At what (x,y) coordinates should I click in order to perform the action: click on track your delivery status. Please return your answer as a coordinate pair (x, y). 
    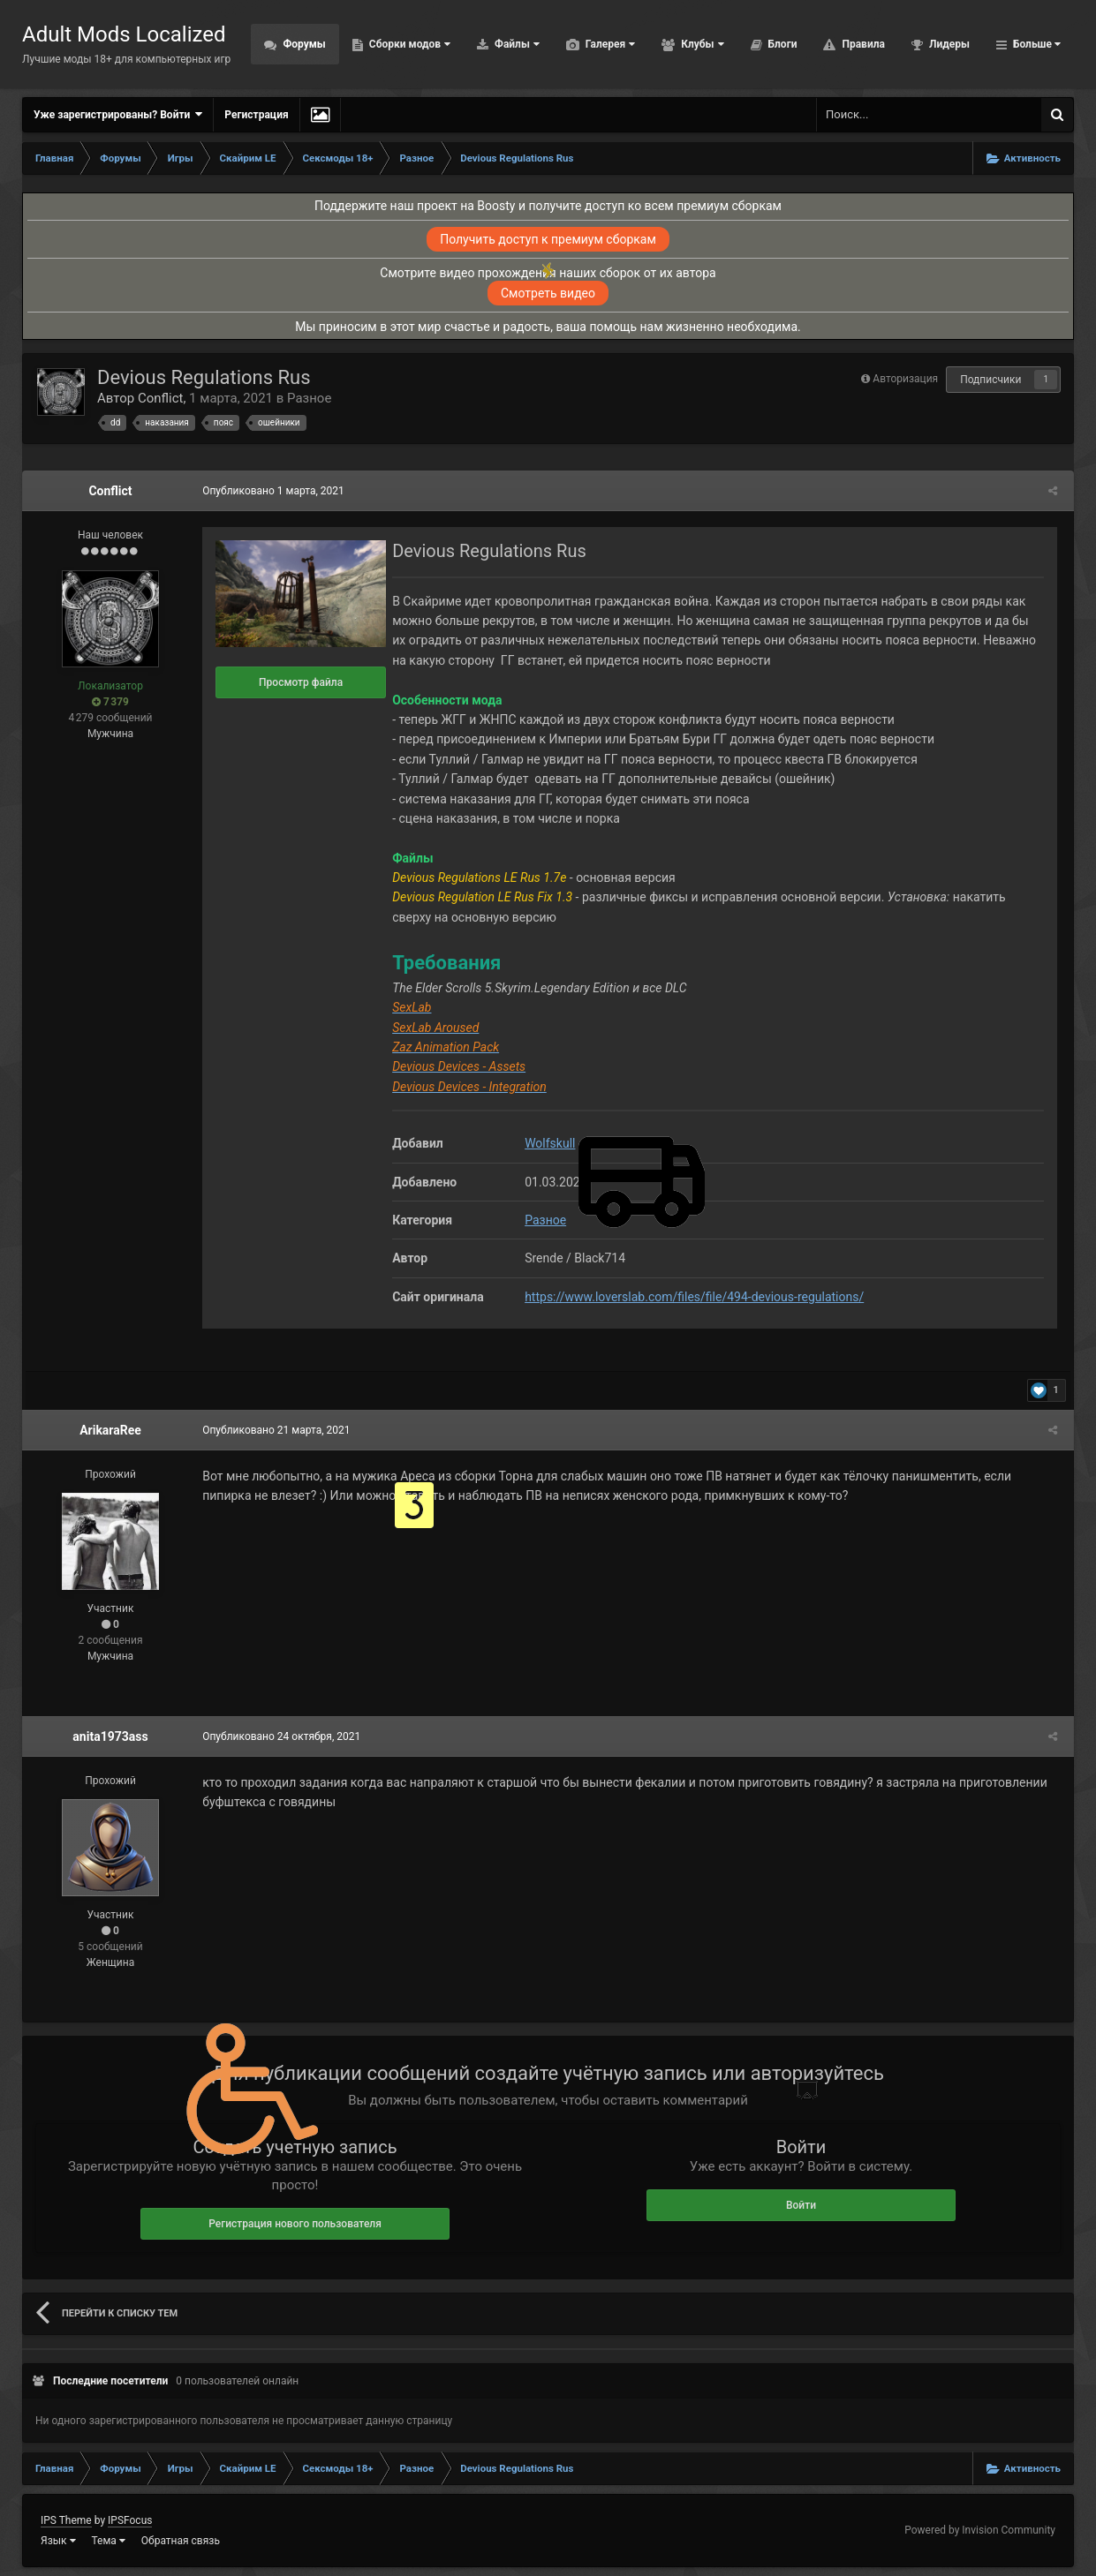
    Looking at the image, I should click on (639, 1176).